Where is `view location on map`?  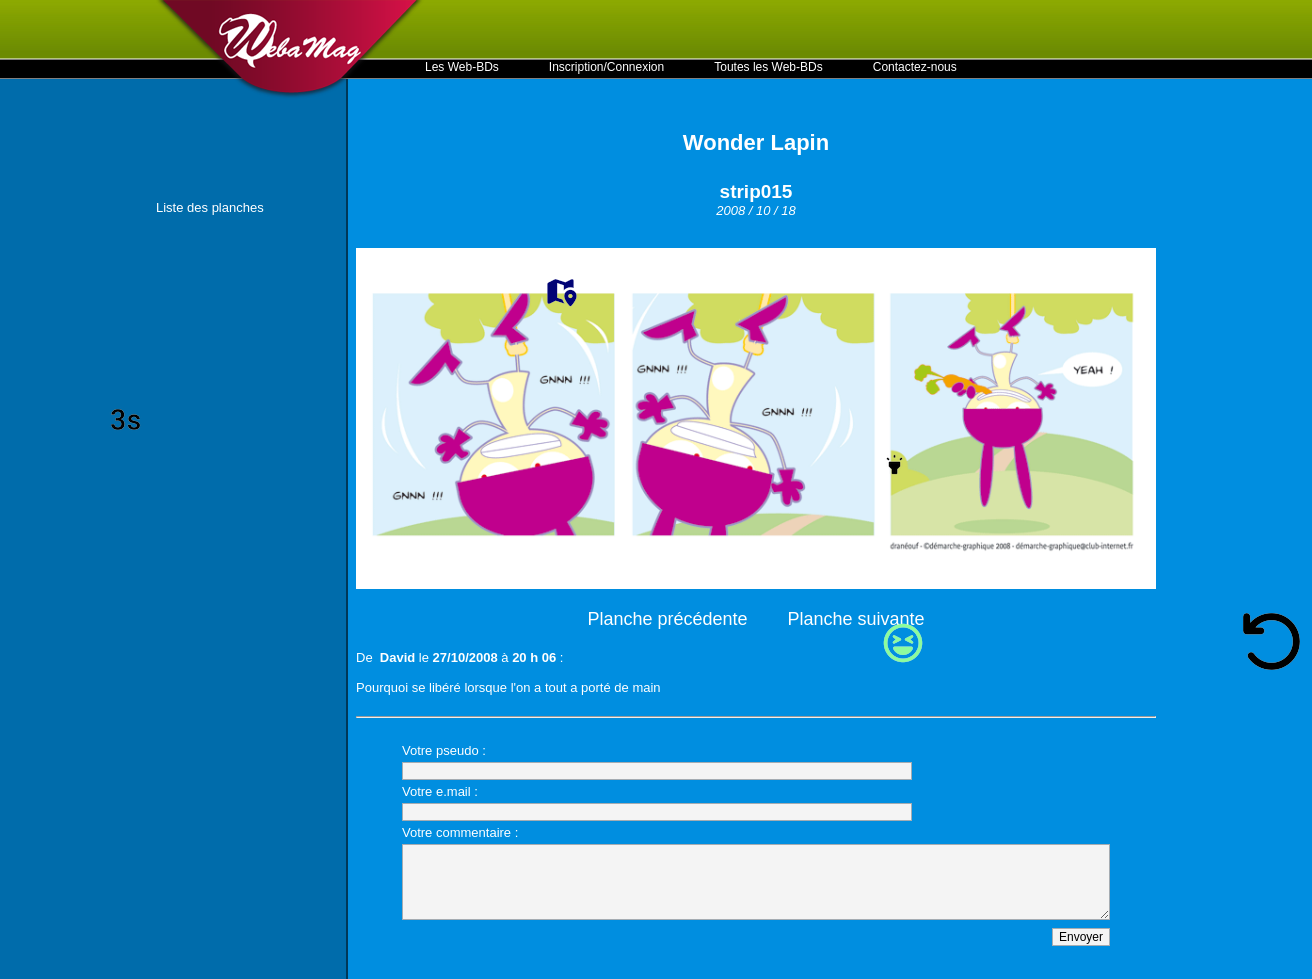
view location on map is located at coordinates (560, 291).